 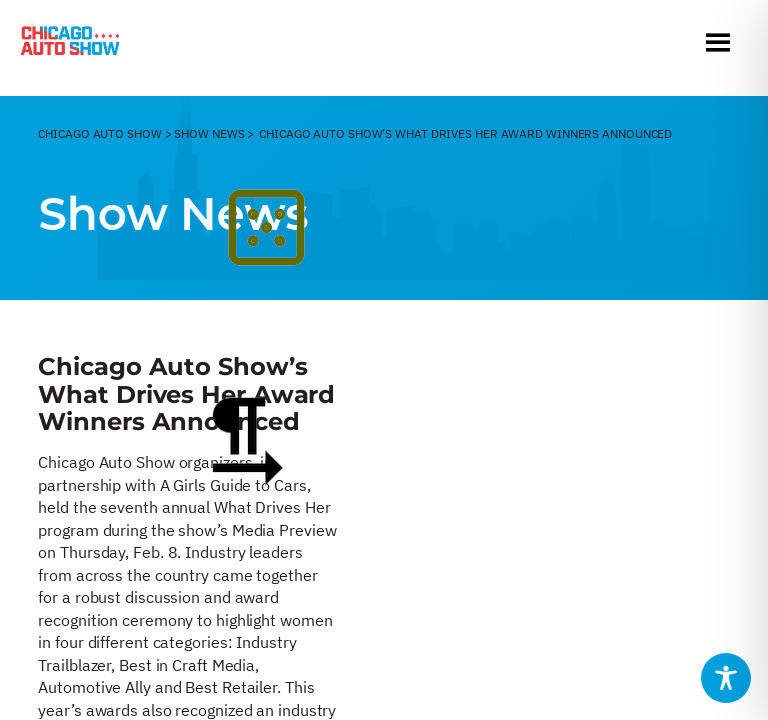 I want to click on randomize or shuffle content, so click(x=266, y=227).